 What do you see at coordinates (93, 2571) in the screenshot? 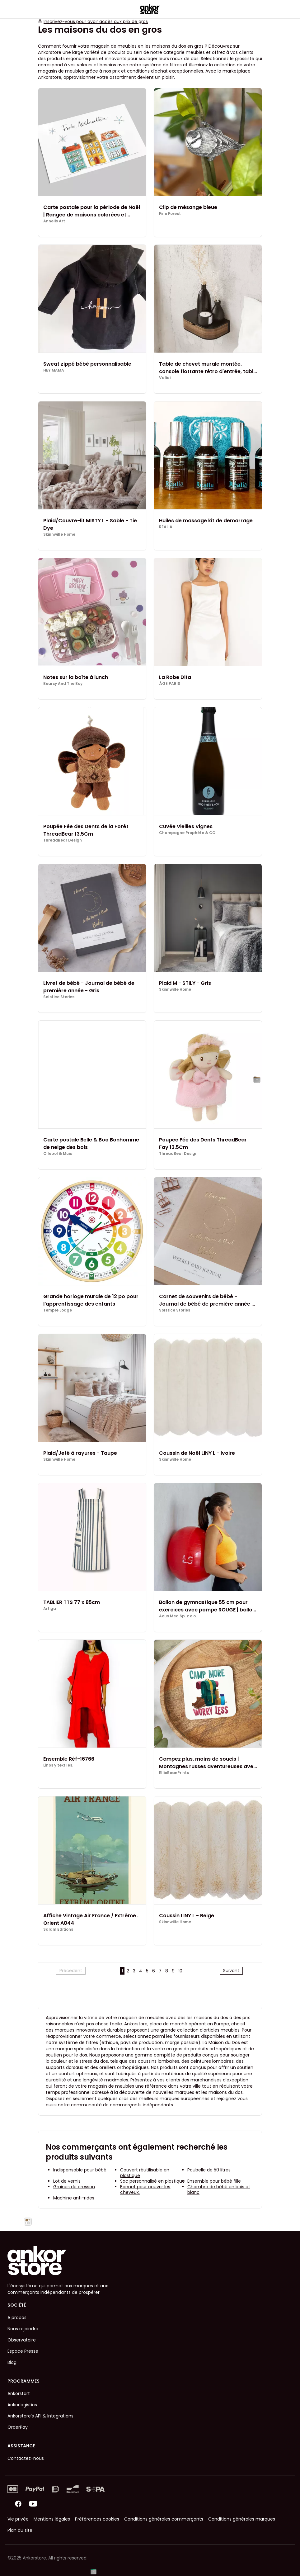
I see `open the file manager` at bounding box center [93, 2571].